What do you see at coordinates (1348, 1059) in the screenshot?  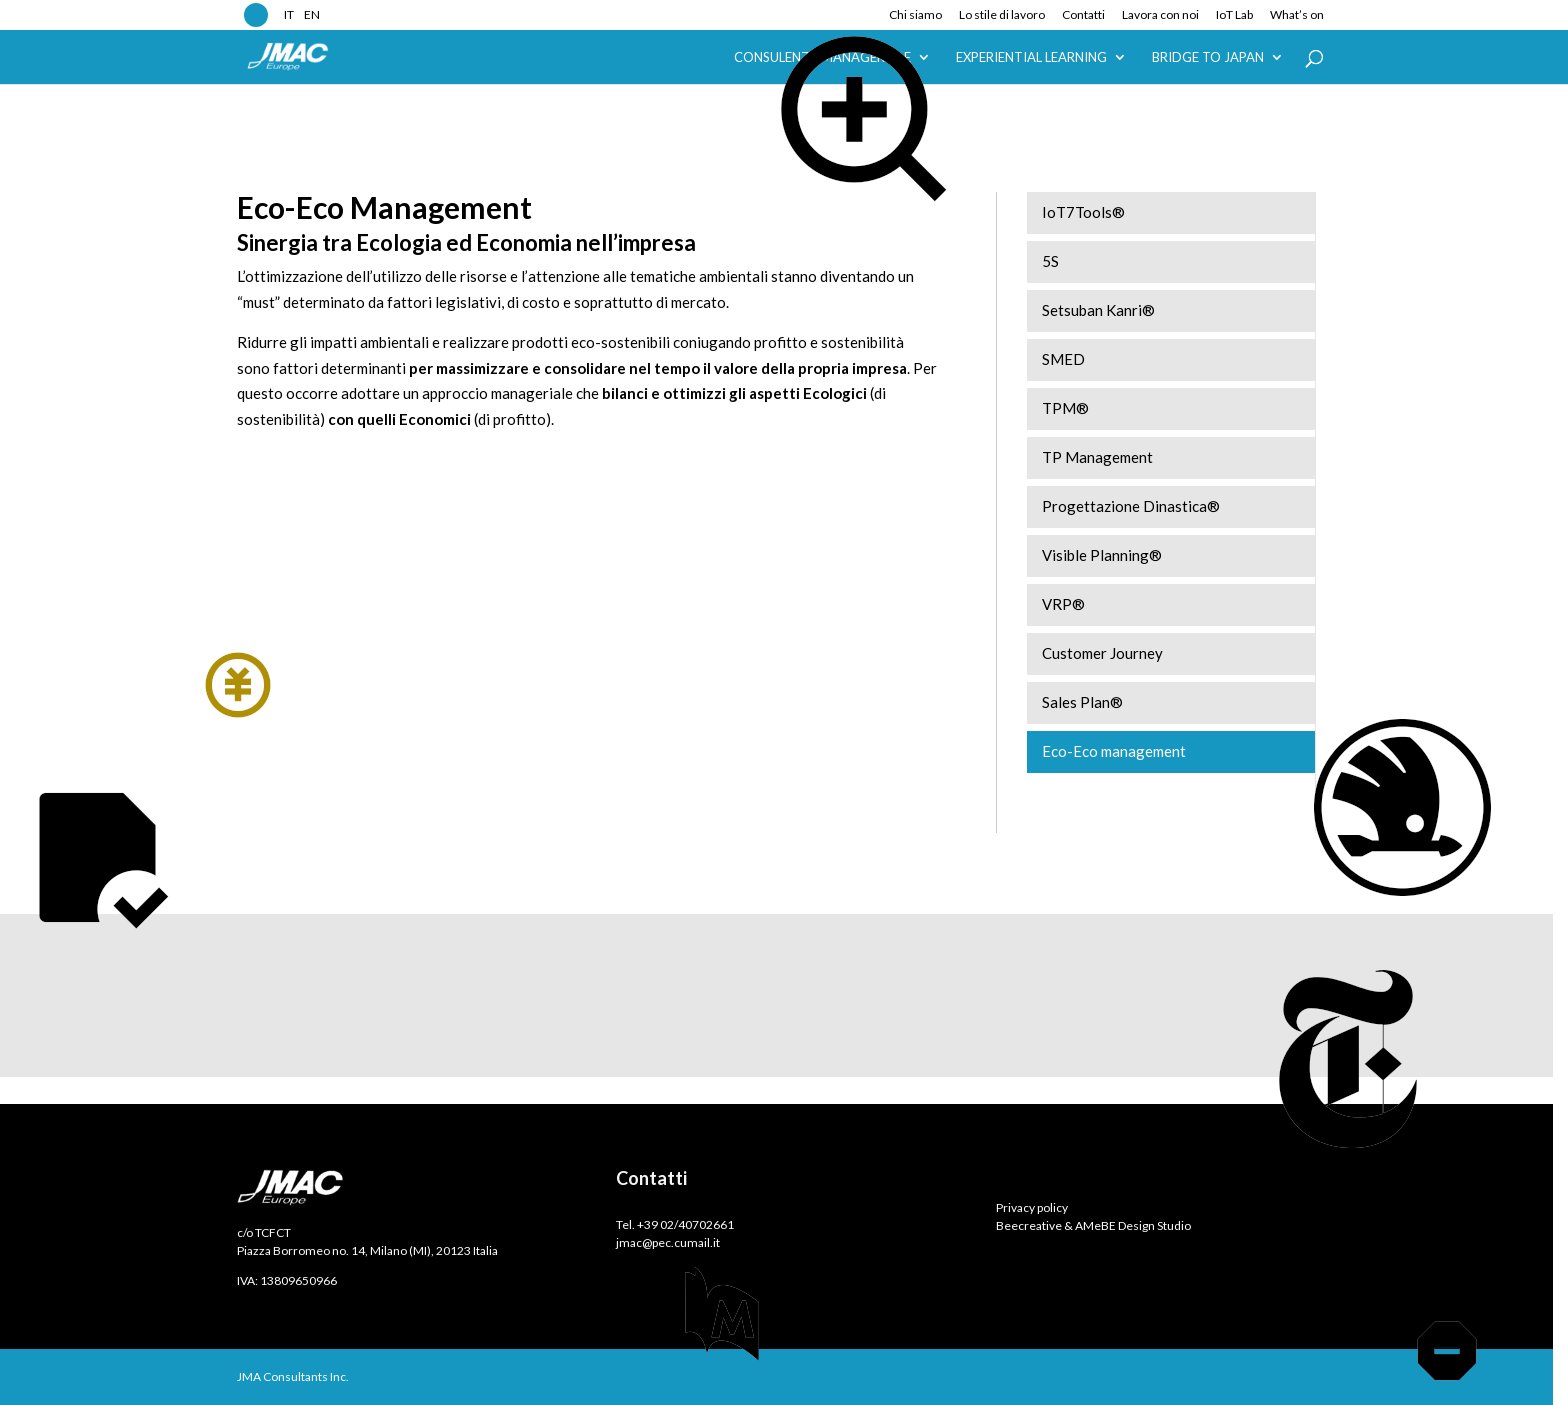 I see `open the new york times app` at bounding box center [1348, 1059].